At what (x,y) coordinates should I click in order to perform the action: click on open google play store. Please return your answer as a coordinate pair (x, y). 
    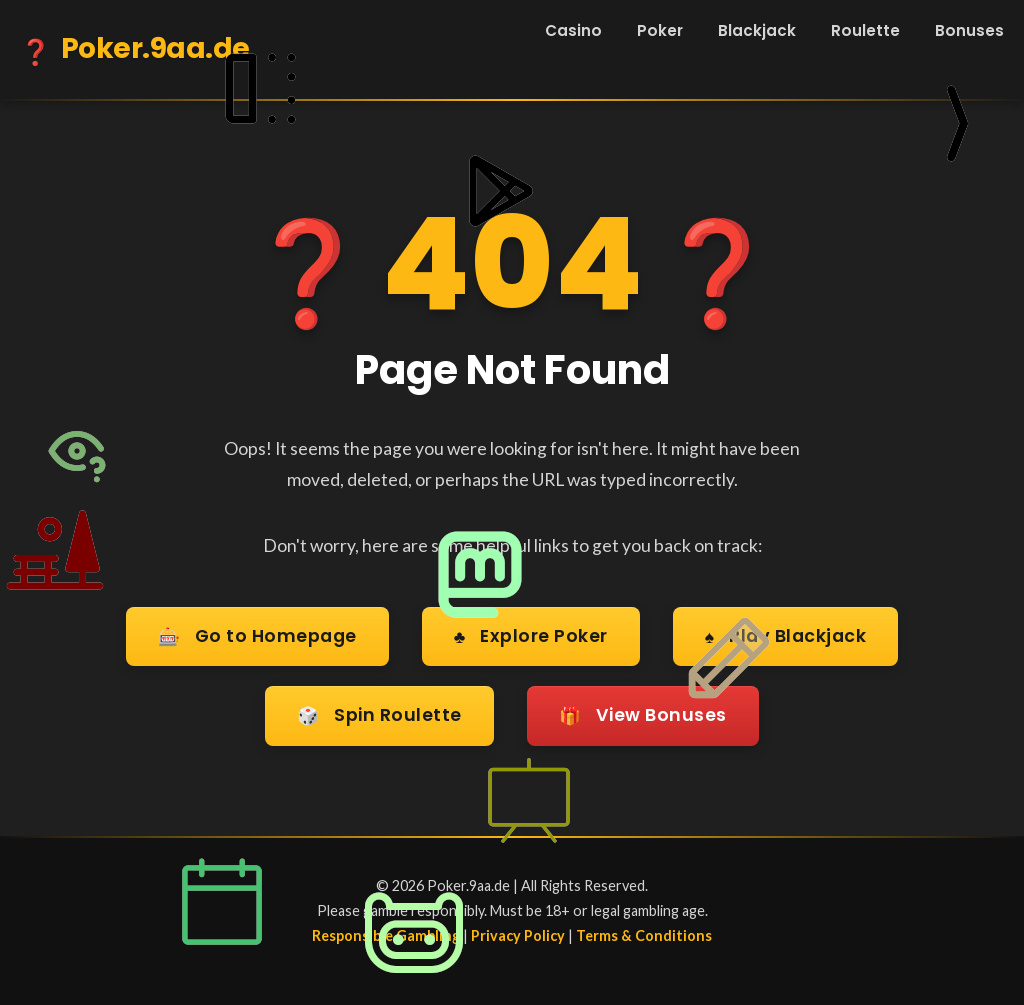
    Looking at the image, I should click on (495, 191).